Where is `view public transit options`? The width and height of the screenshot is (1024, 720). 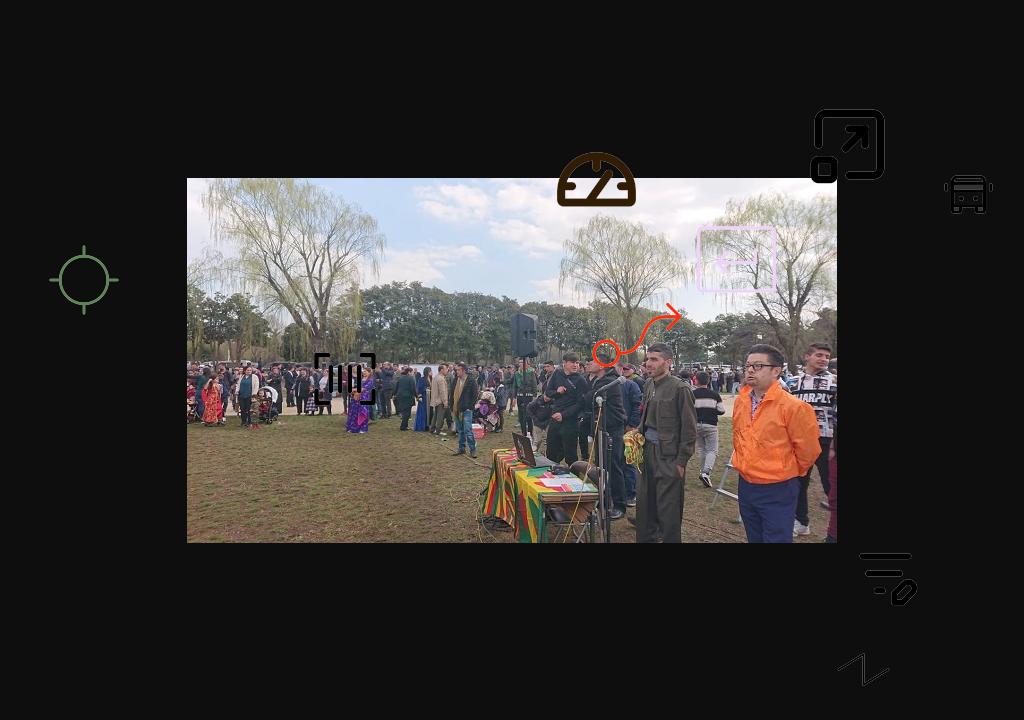
view public transit options is located at coordinates (968, 194).